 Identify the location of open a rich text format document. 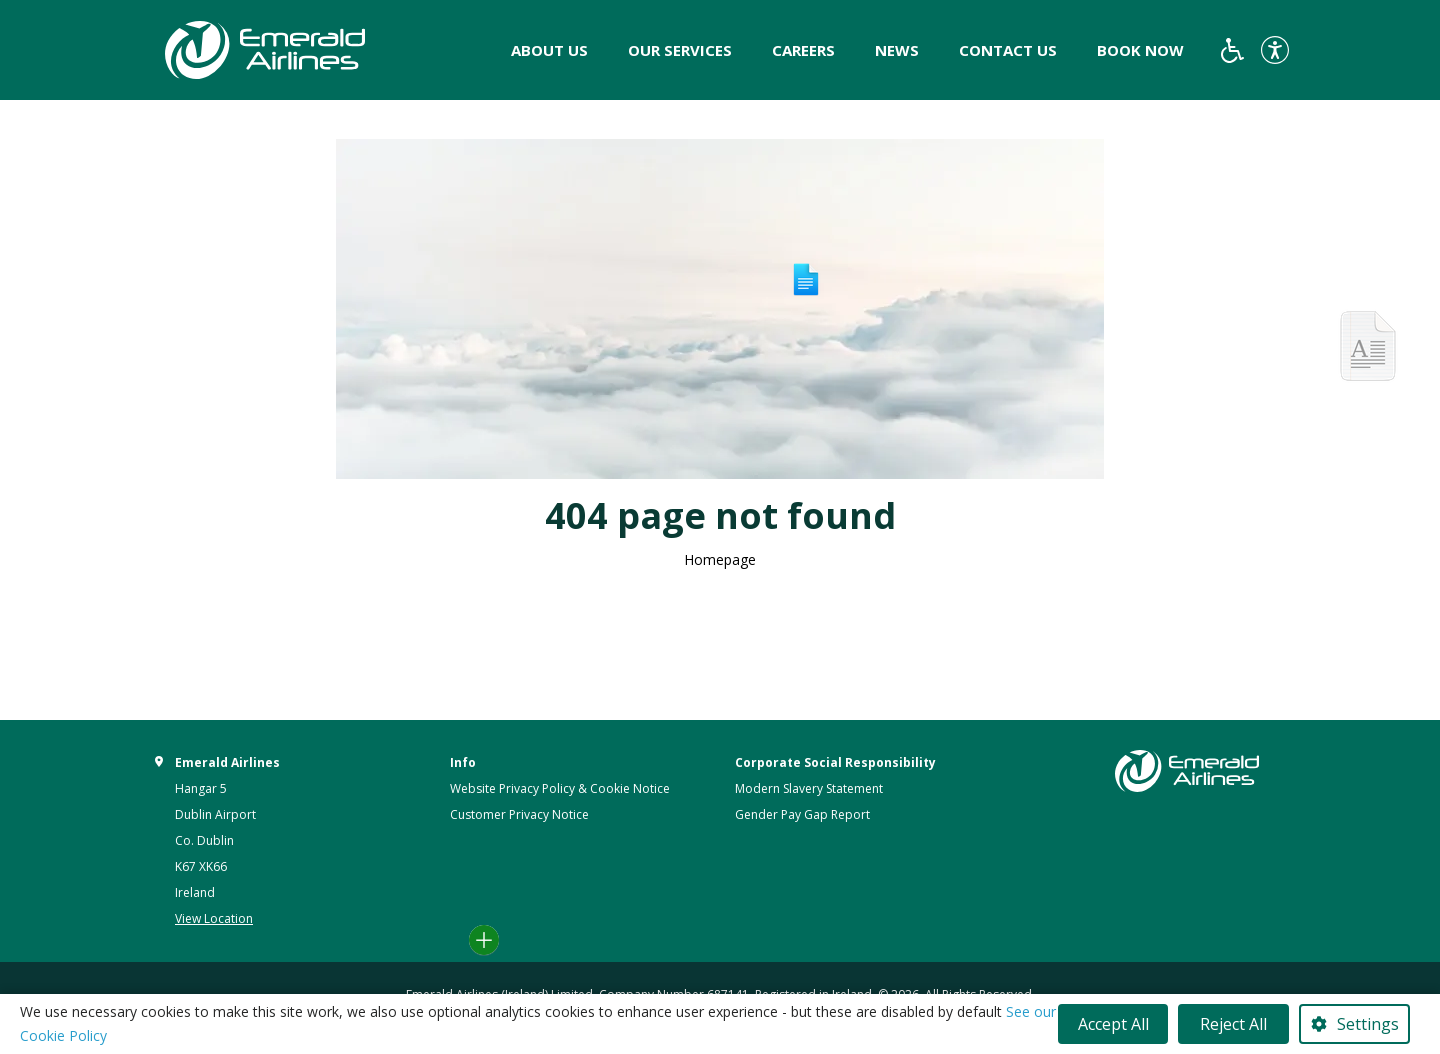
(1368, 346).